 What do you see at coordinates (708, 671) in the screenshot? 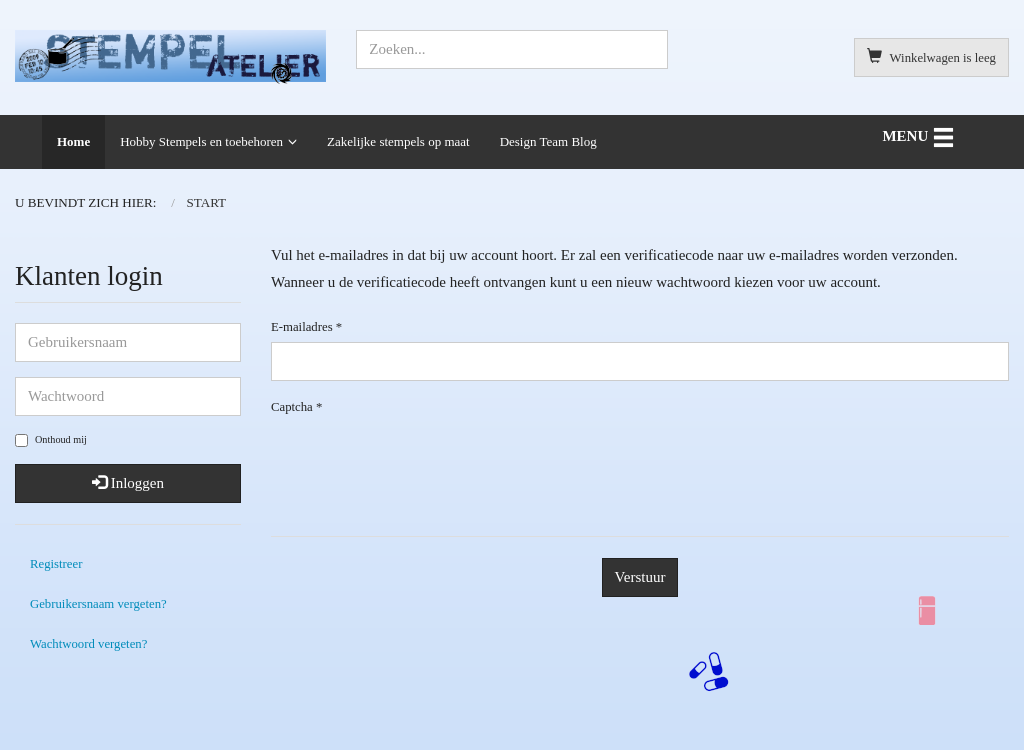
I see `indicates medication or pharmaceutical content` at bounding box center [708, 671].